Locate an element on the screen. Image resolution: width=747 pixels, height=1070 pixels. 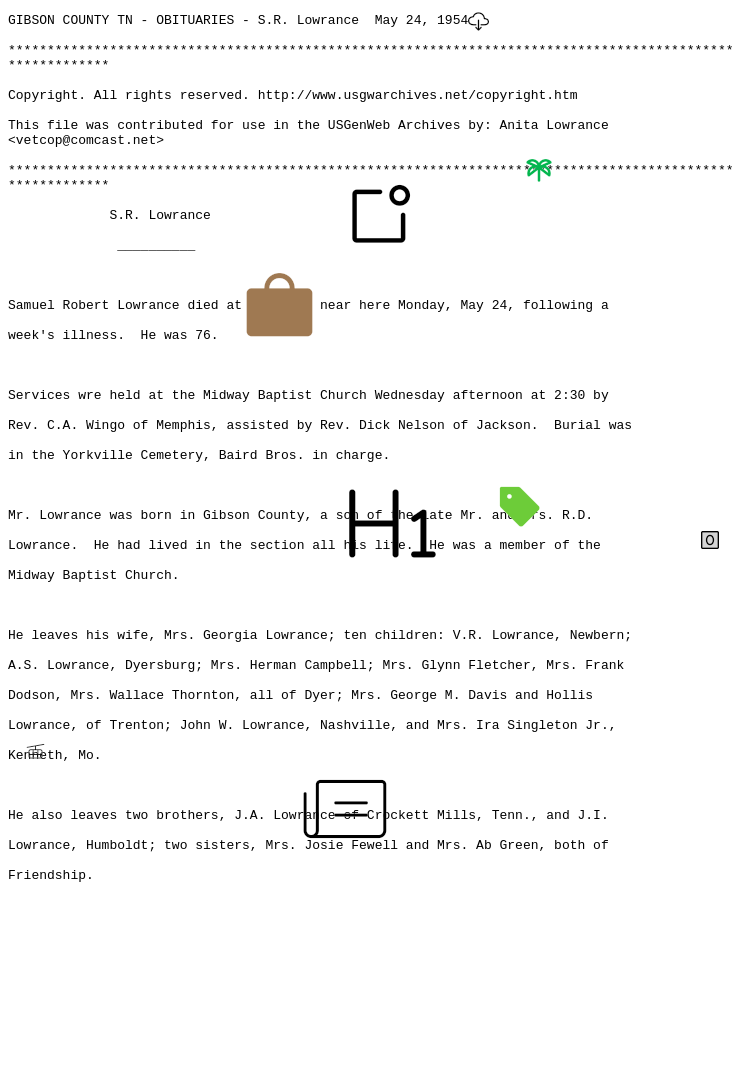
indicates the number zero in a numeric input or display is located at coordinates (710, 540).